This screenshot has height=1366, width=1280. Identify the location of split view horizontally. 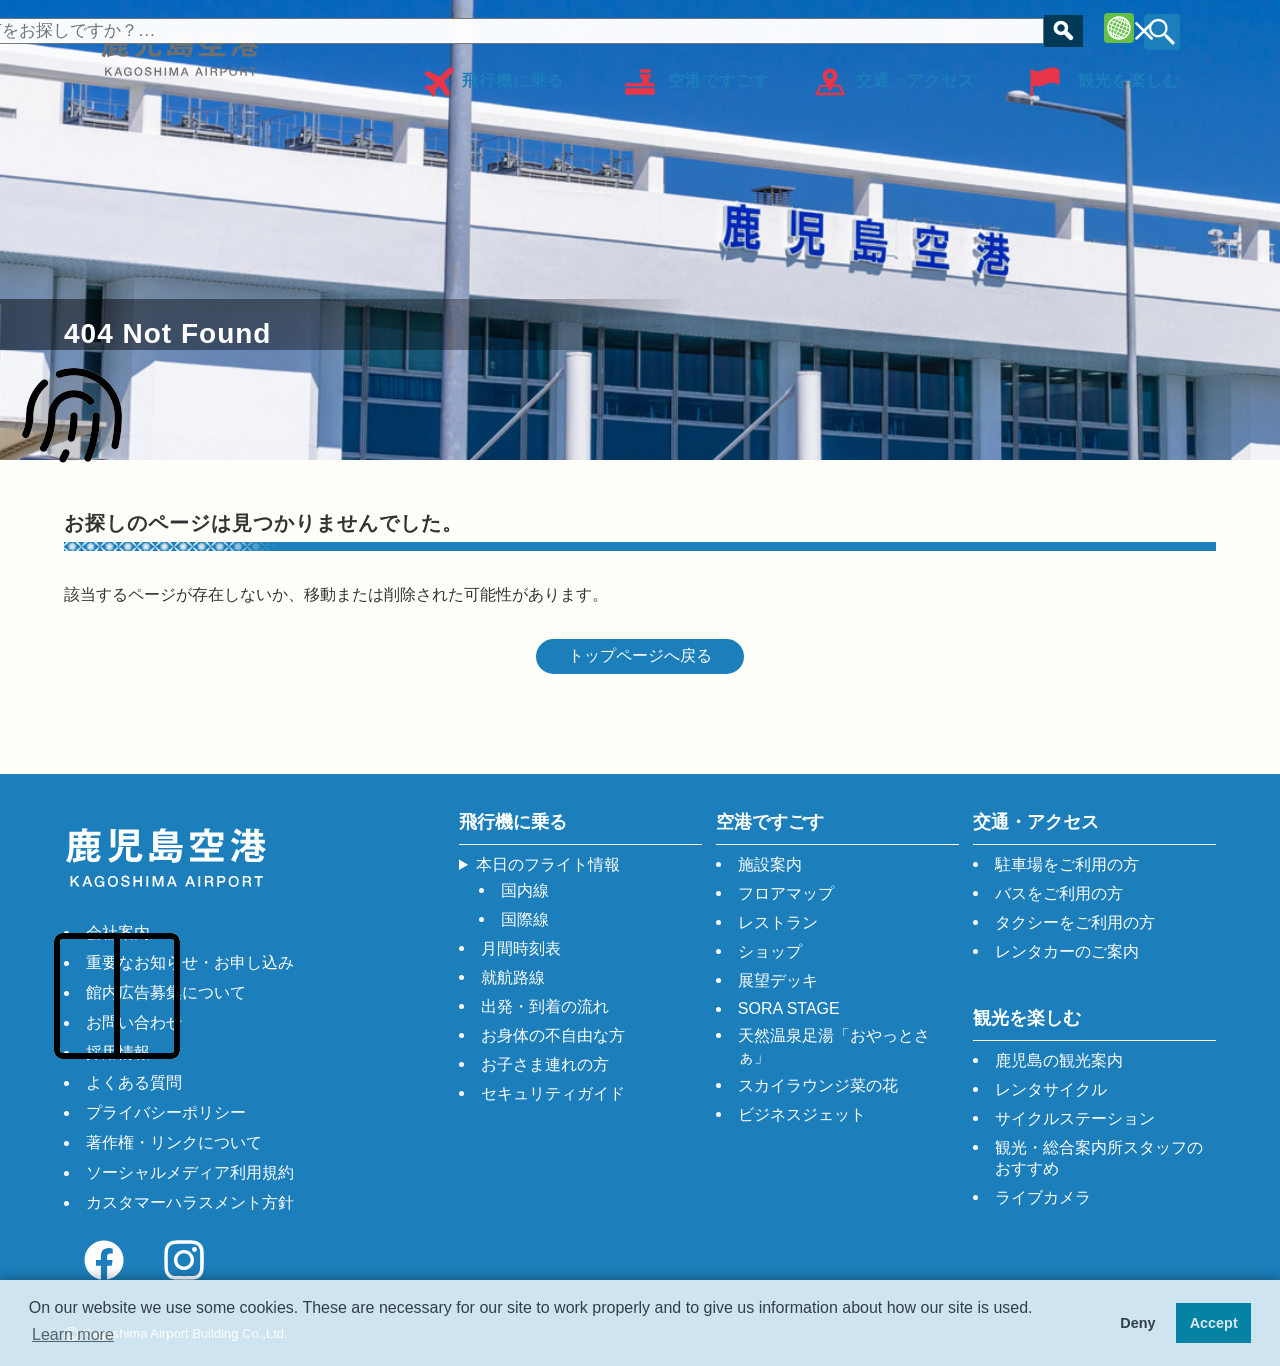
(117, 996).